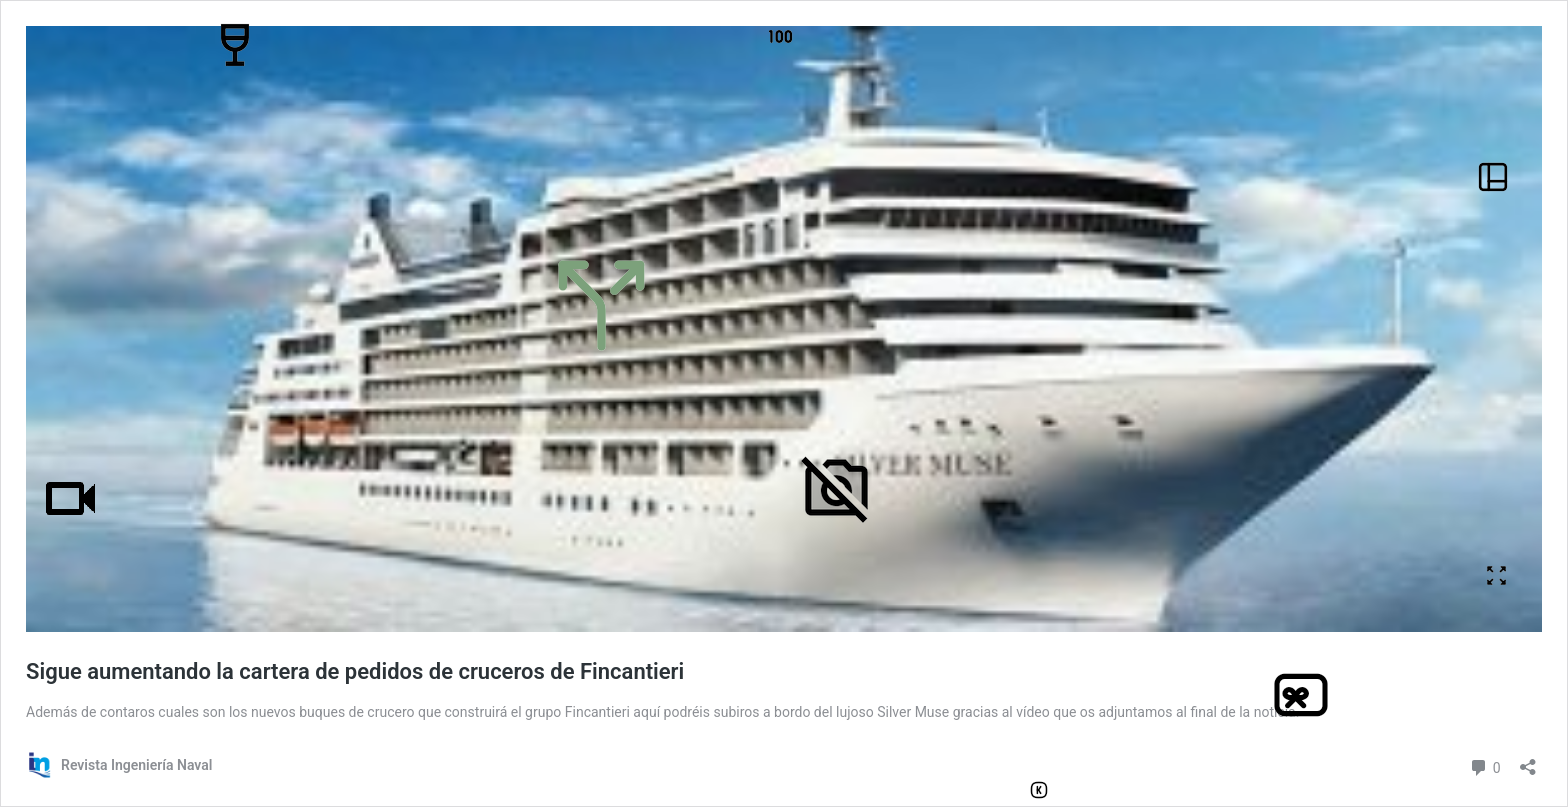 The width and height of the screenshot is (1568, 807). Describe the element at coordinates (1039, 790) in the screenshot. I see `indicates a keyboard shortcut or hotkey` at that location.